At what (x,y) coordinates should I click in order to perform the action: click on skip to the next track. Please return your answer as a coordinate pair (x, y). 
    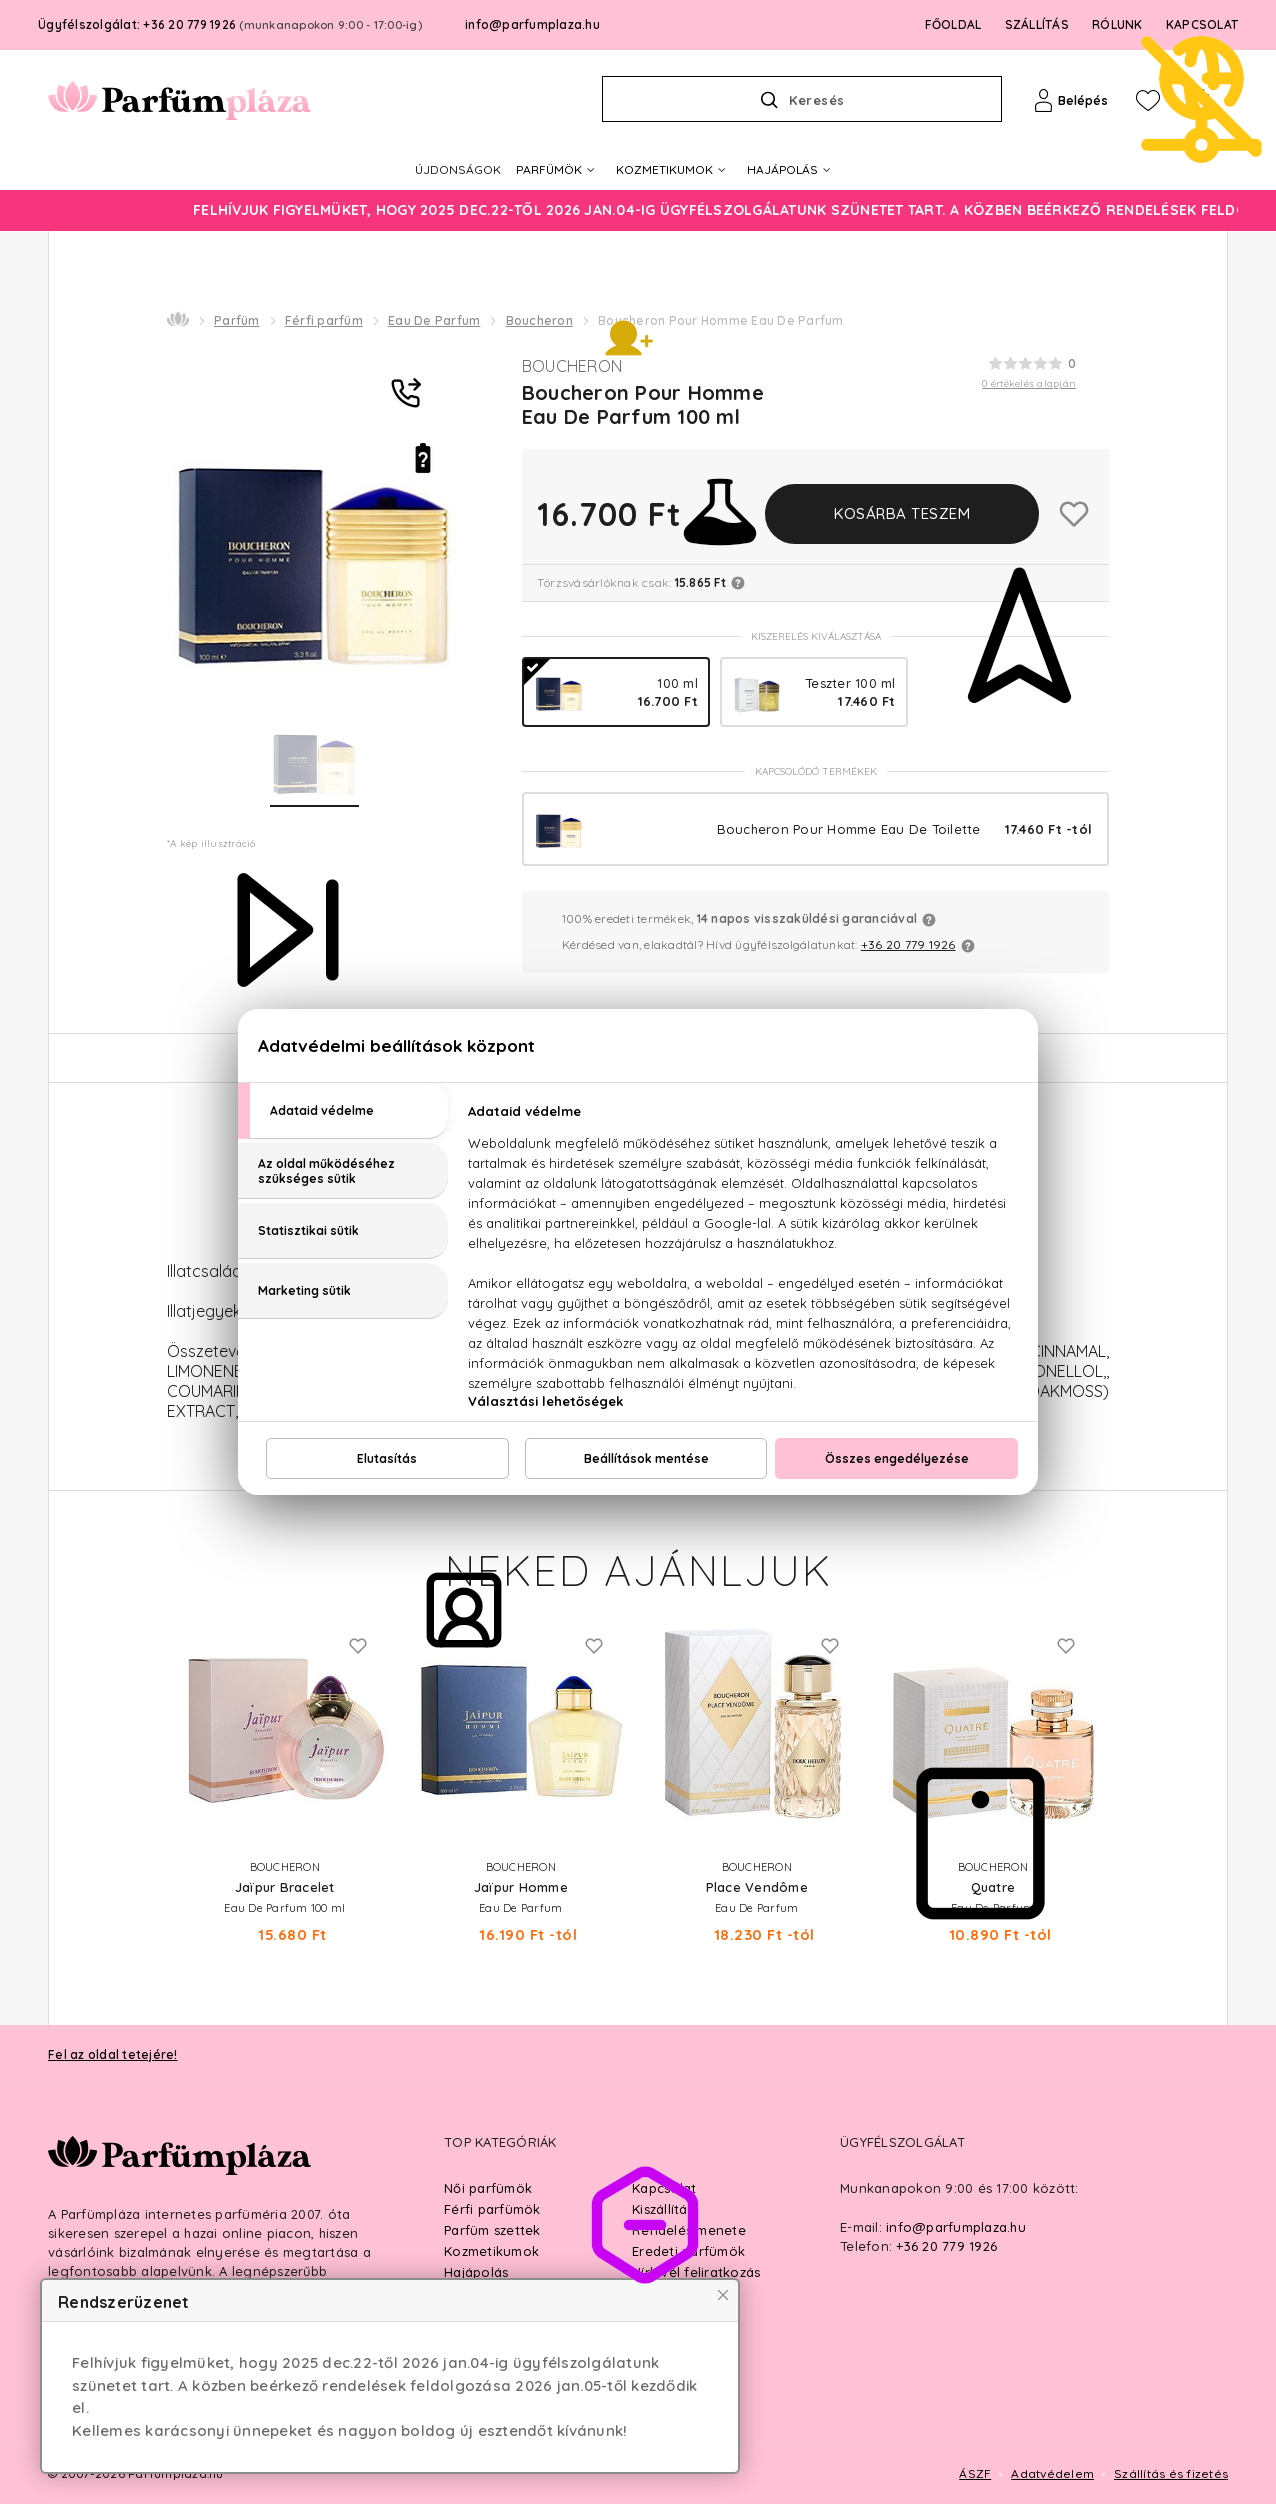
    Looking at the image, I should click on (288, 930).